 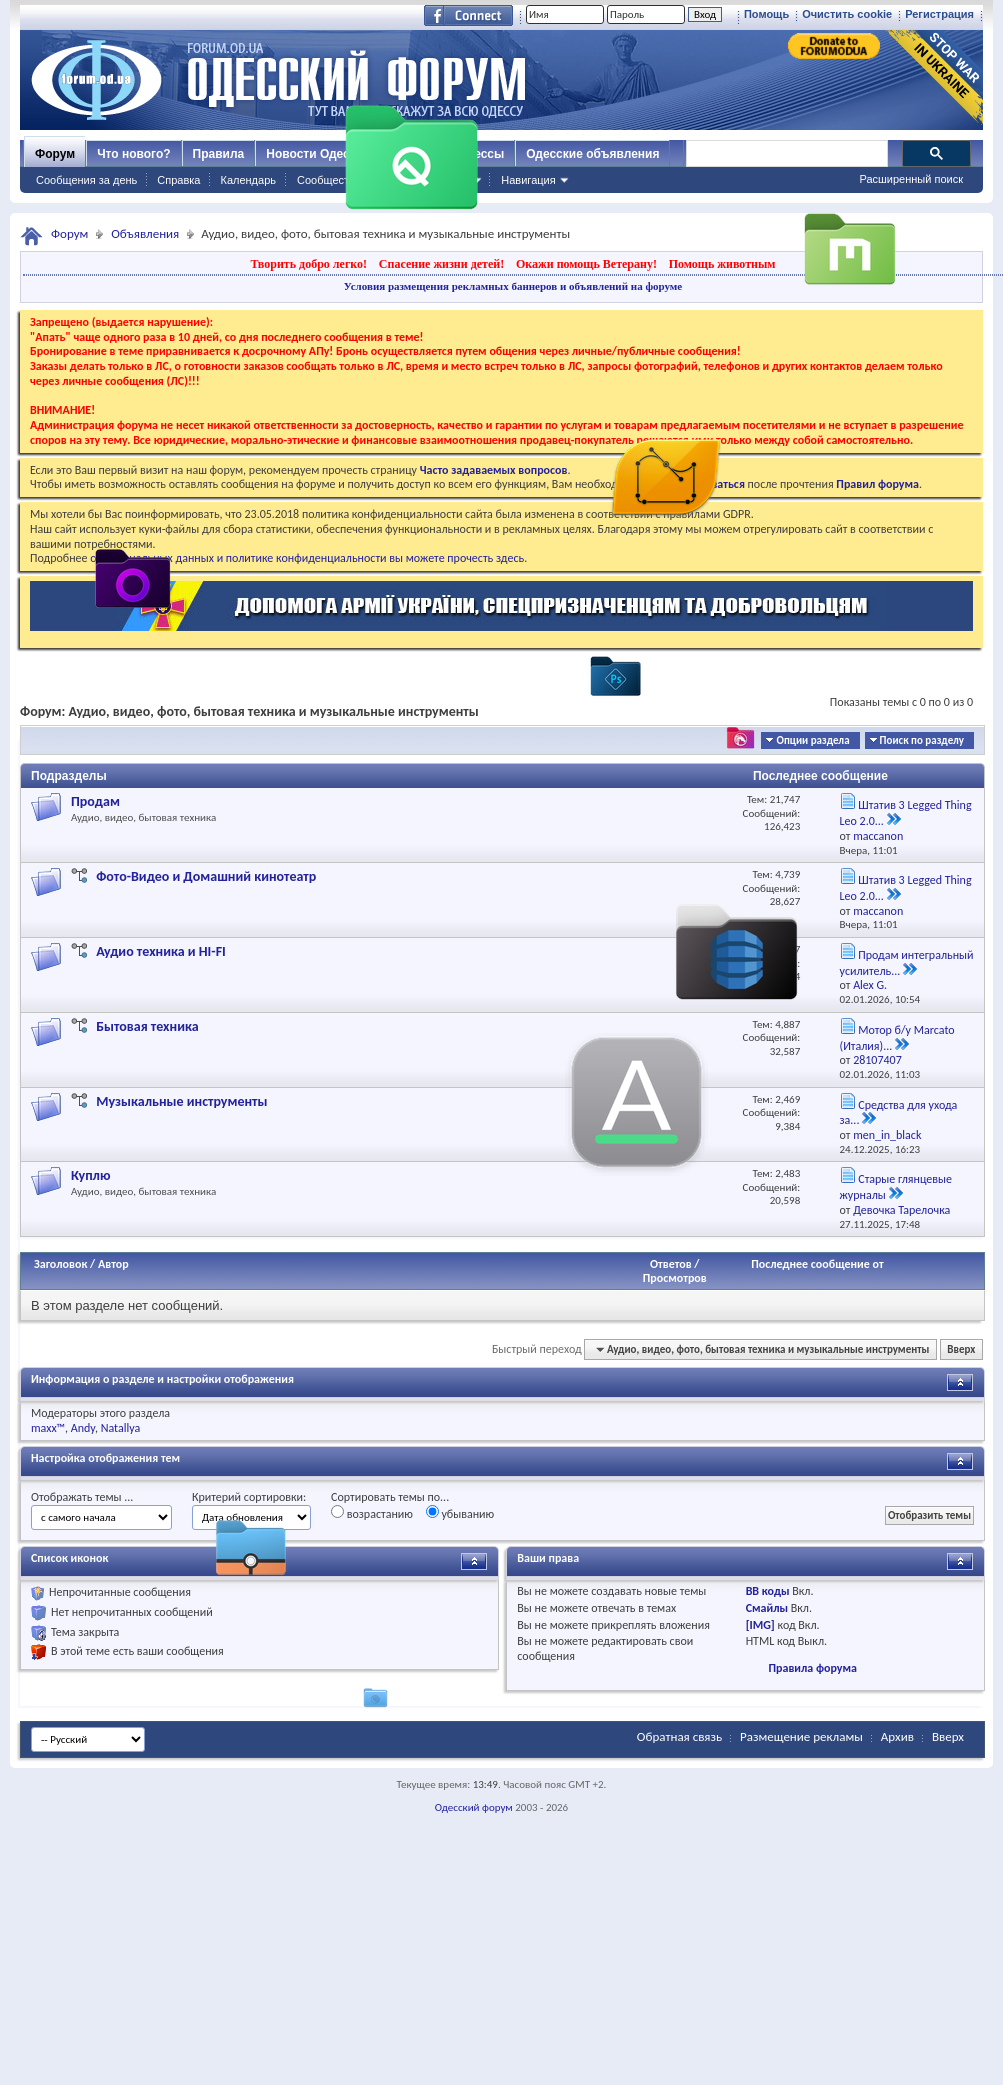 What do you see at coordinates (636, 1104) in the screenshot?
I see `enable spell check in text editing` at bounding box center [636, 1104].